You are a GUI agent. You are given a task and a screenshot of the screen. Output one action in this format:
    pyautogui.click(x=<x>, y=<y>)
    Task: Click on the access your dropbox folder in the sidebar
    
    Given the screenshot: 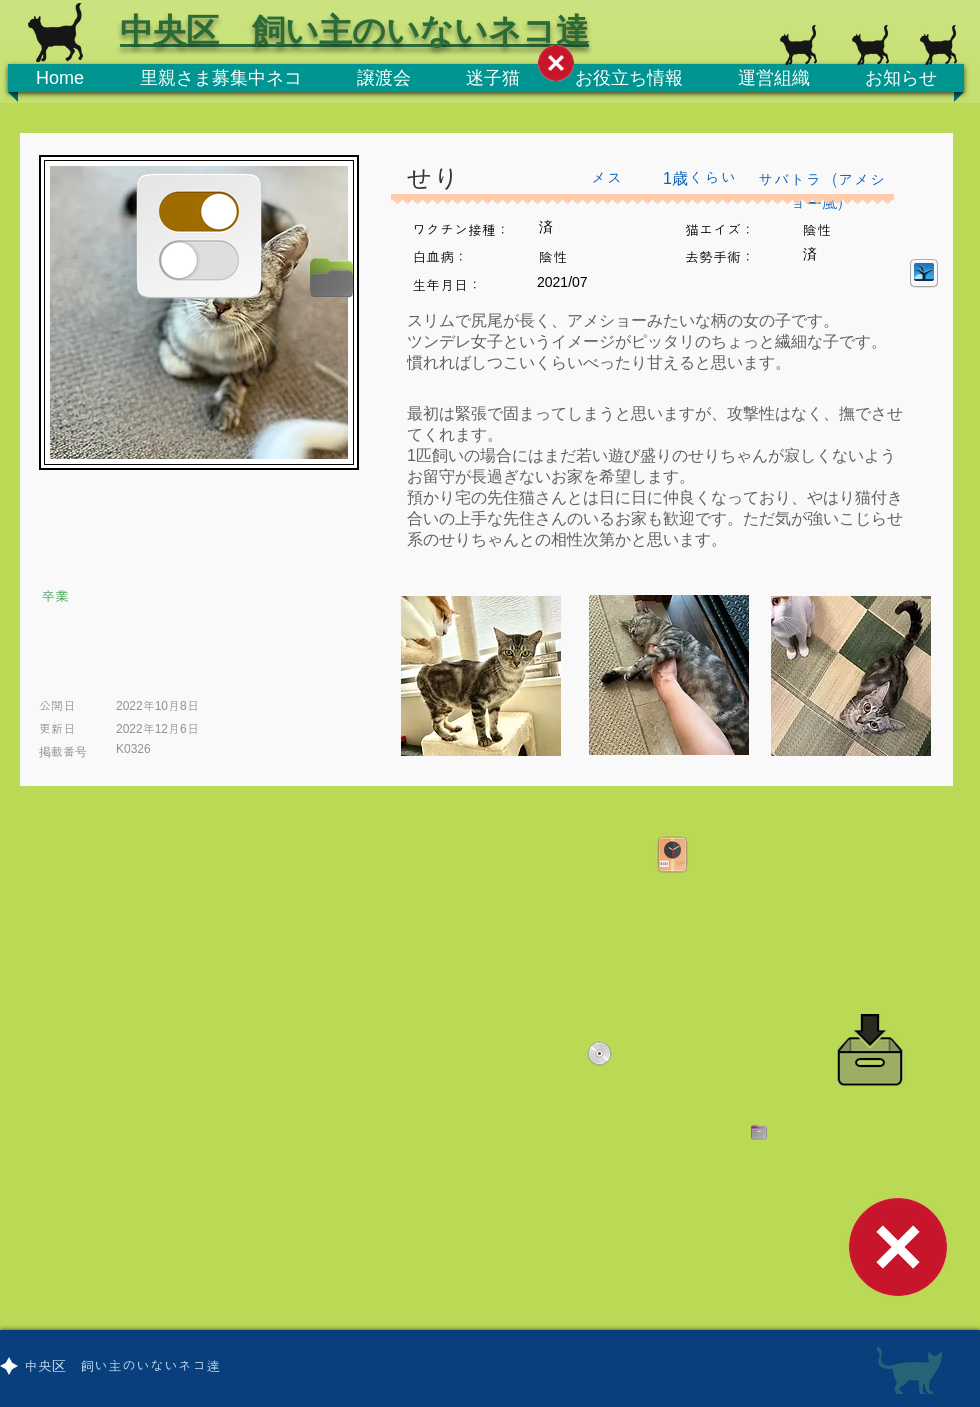 What is the action you would take?
    pyautogui.click(x=870, y=1051)
    